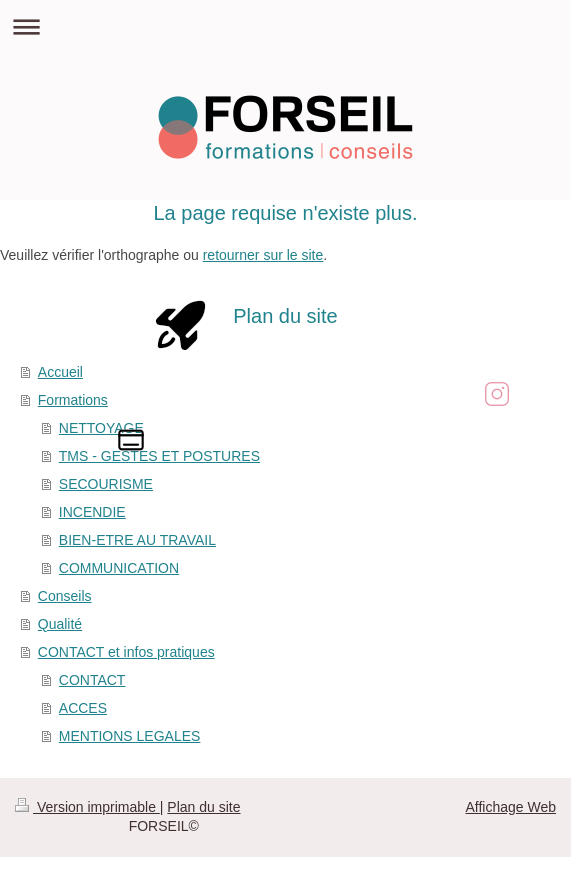 The height and width of the screenshot is (887, 571). Describe the element at coordinates (131, 440) in the screenshot. I see `access the dock or taskbar` at that location.